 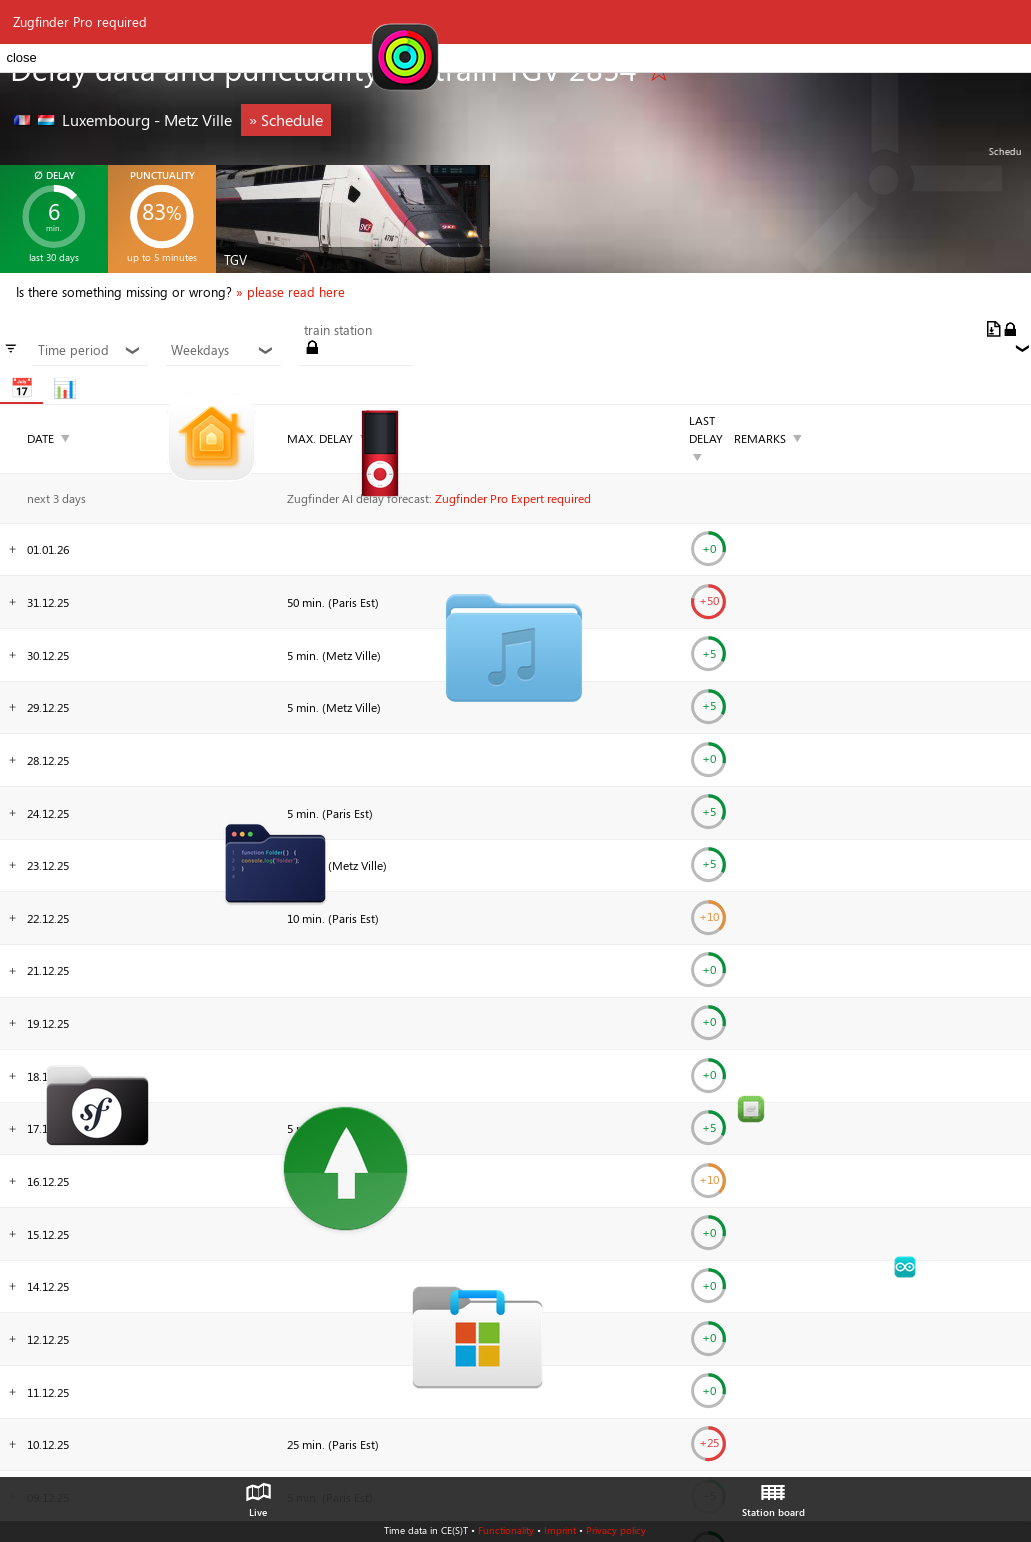 What do you see at coordinates (275, 866) in the screenshot?
I see `open programming projects folder` at bounding box center [275, 866].